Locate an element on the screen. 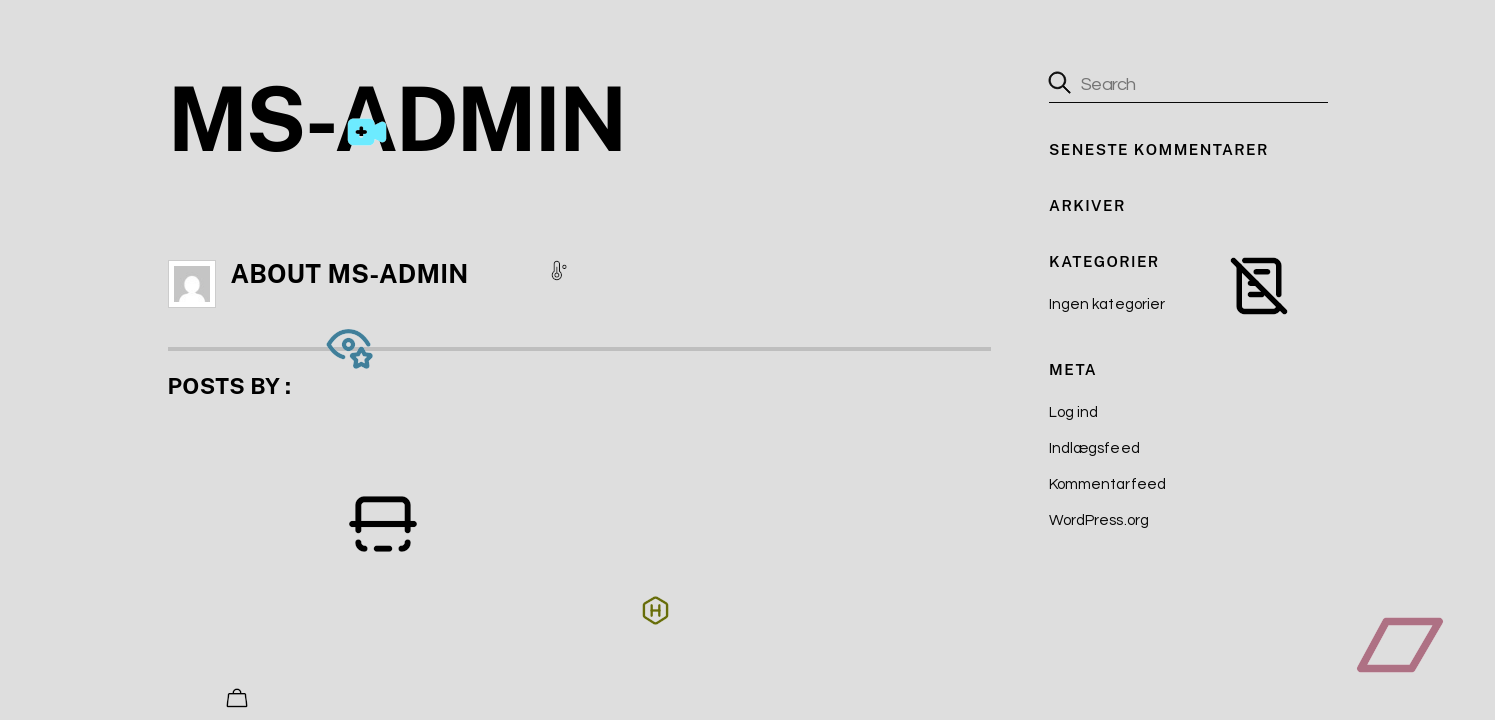 This screenshot has height=720, width=1495. start a new video recording is located at coordinates (367, 132).